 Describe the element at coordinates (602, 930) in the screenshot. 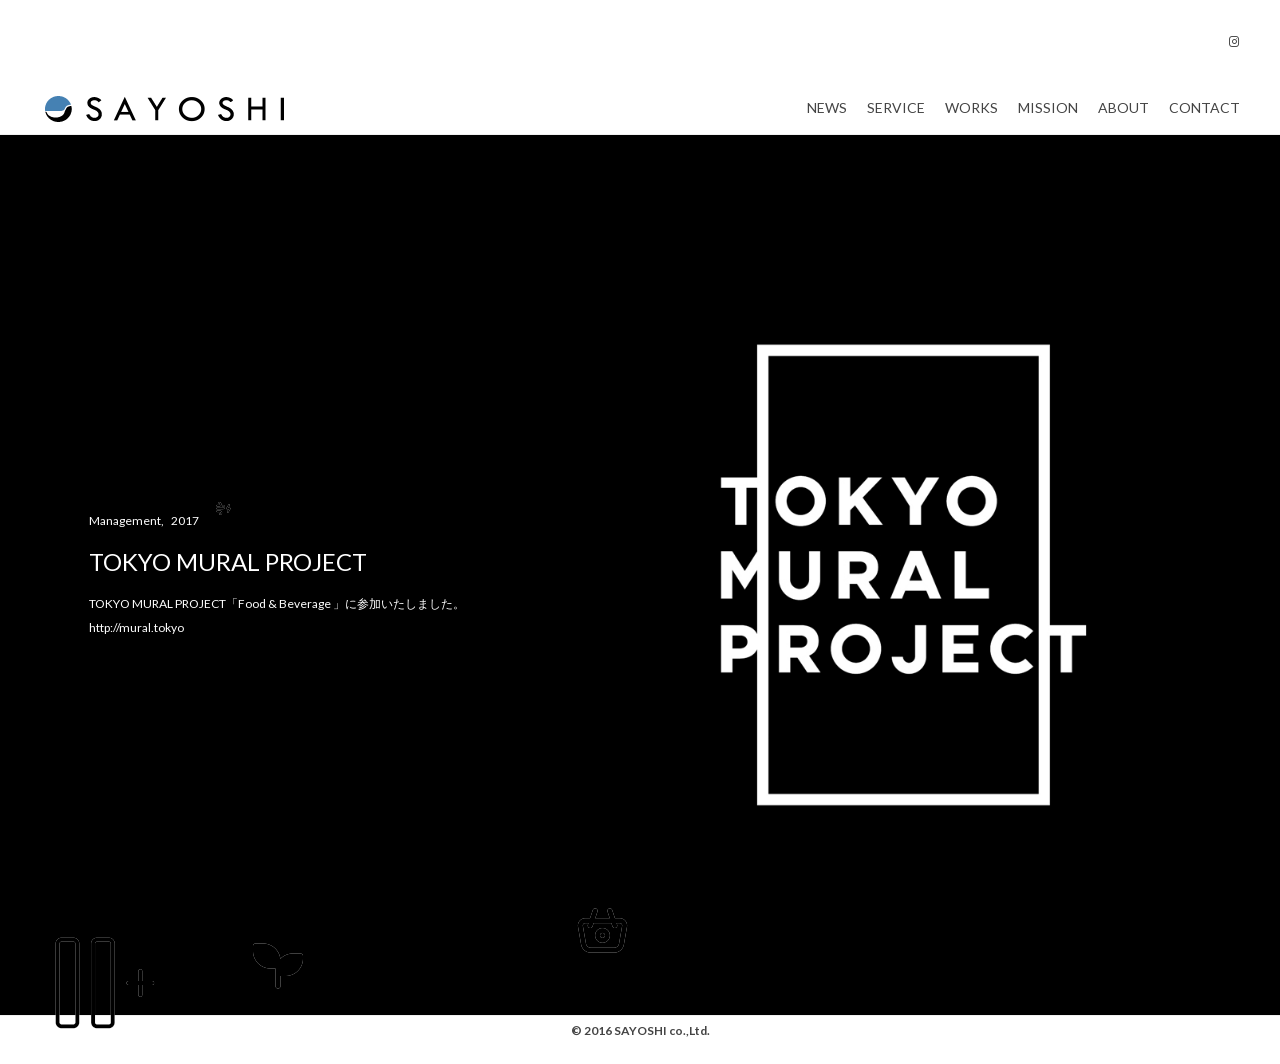

I see `view your shopping basket` at that location.